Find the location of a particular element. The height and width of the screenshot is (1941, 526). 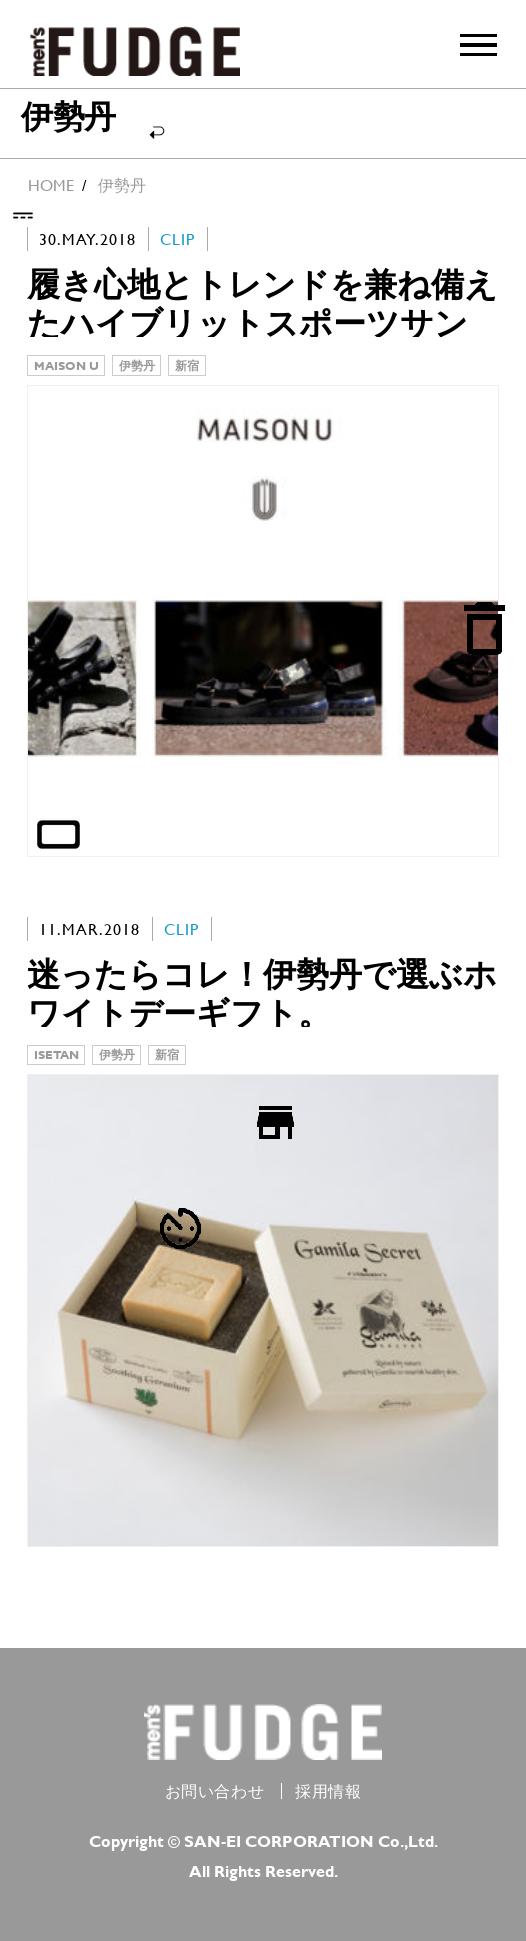

undo or go back to previous state is located at coordinates (157, 132).